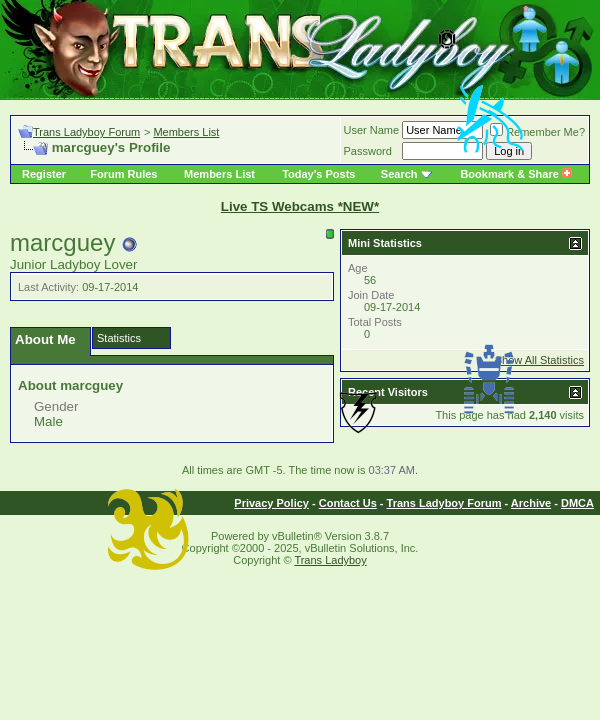  I want to click on activate electric shield ability, so click(358, 412).